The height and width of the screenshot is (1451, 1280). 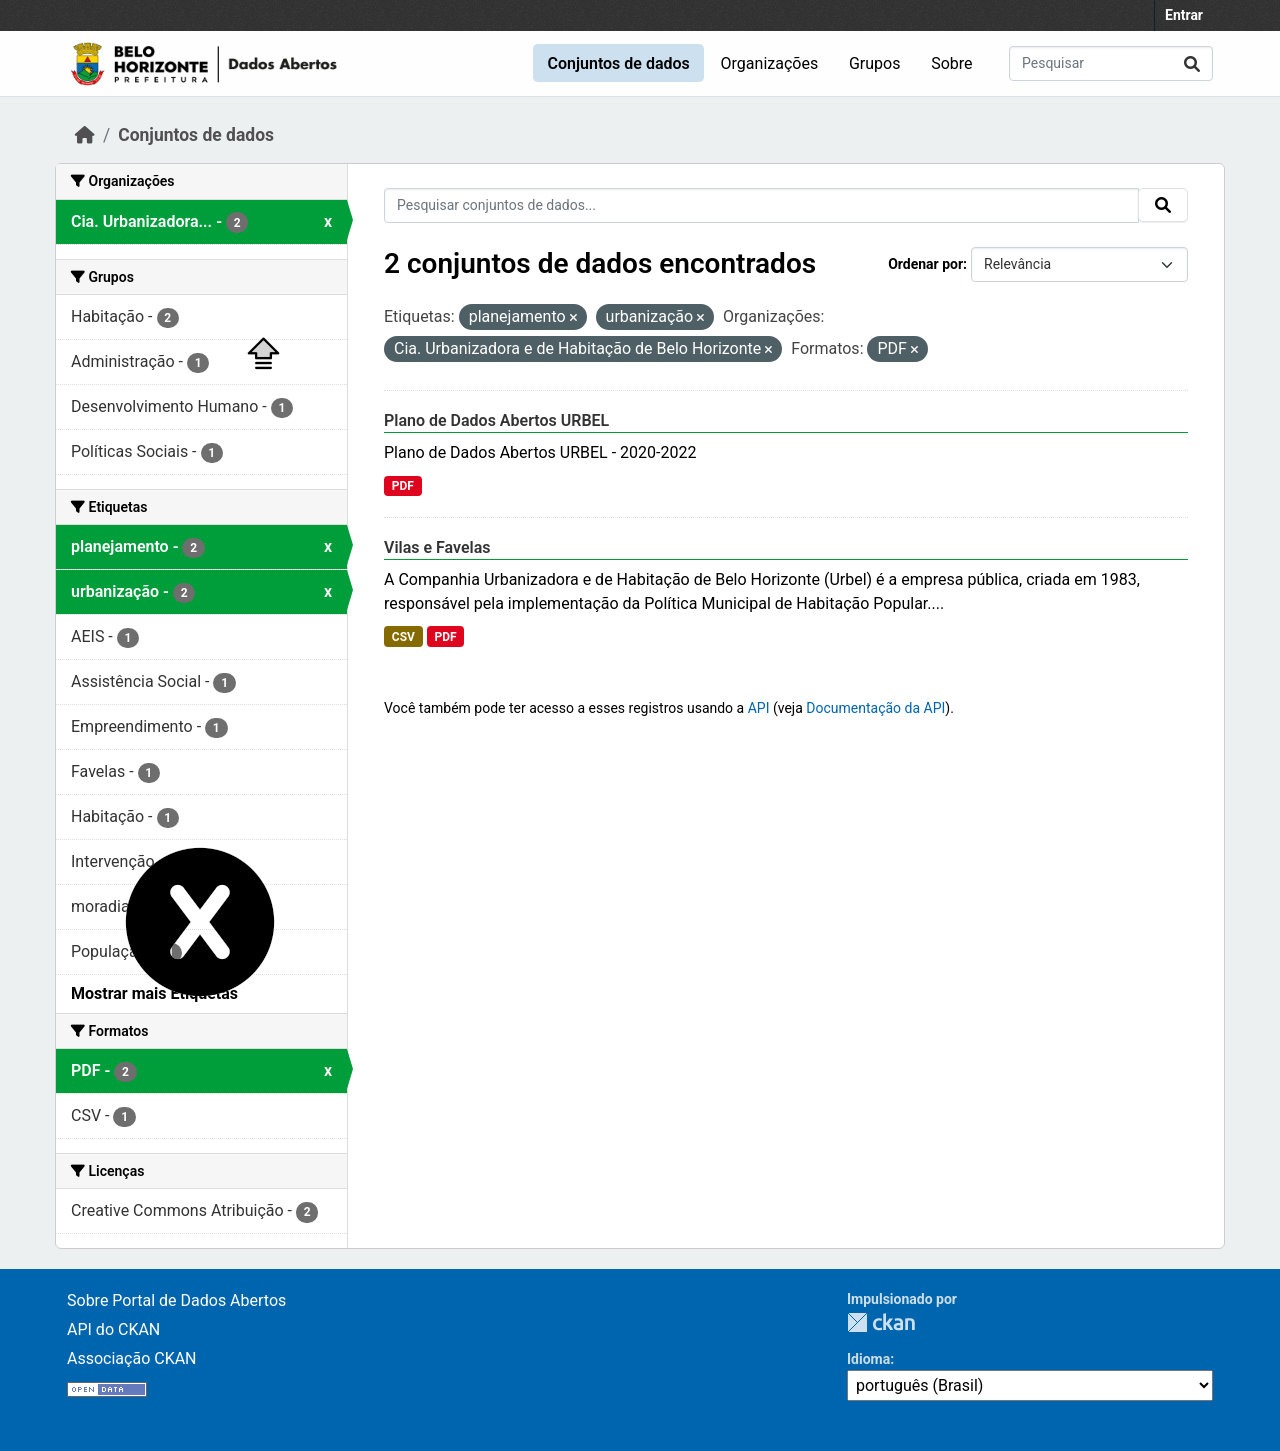 I want to click on xbox x button icon, so click(x=200, y=922).